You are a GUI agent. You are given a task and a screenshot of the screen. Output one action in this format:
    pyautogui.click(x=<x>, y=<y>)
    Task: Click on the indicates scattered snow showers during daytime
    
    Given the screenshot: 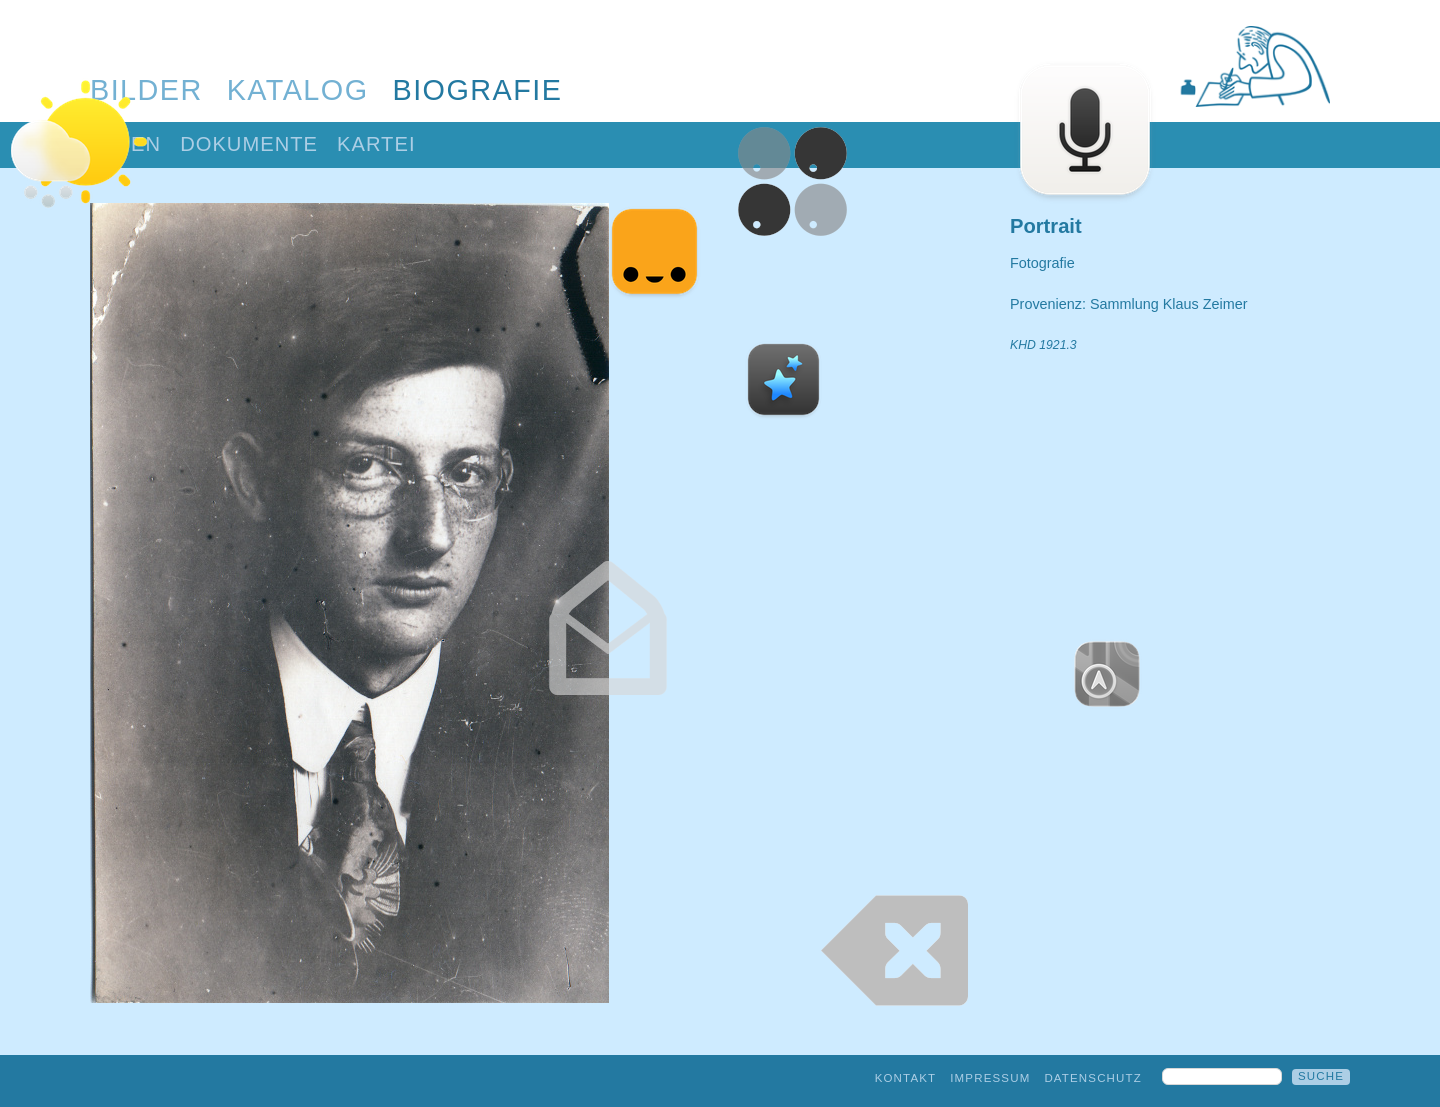 What is the action you would take?
    pyautogui.click(x=79, y=144)
    